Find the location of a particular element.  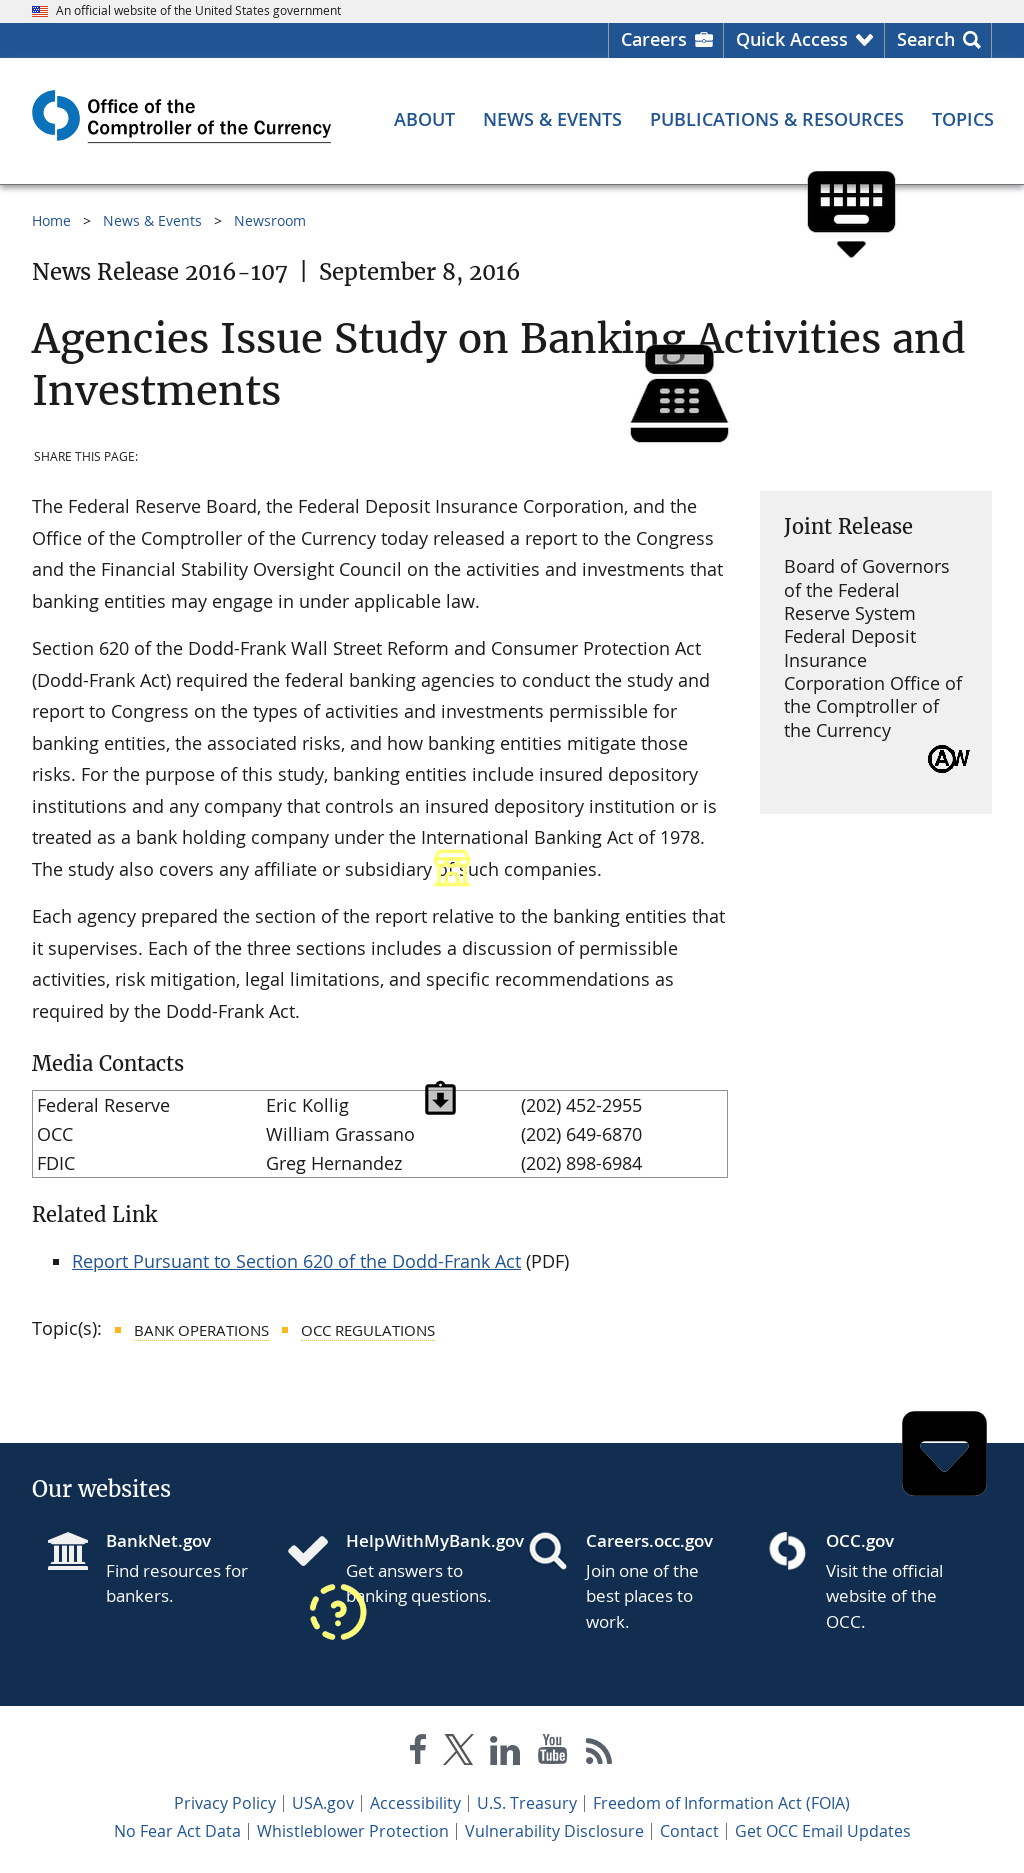

hide the on-screen keyboard is located at coordinates (851, 210).